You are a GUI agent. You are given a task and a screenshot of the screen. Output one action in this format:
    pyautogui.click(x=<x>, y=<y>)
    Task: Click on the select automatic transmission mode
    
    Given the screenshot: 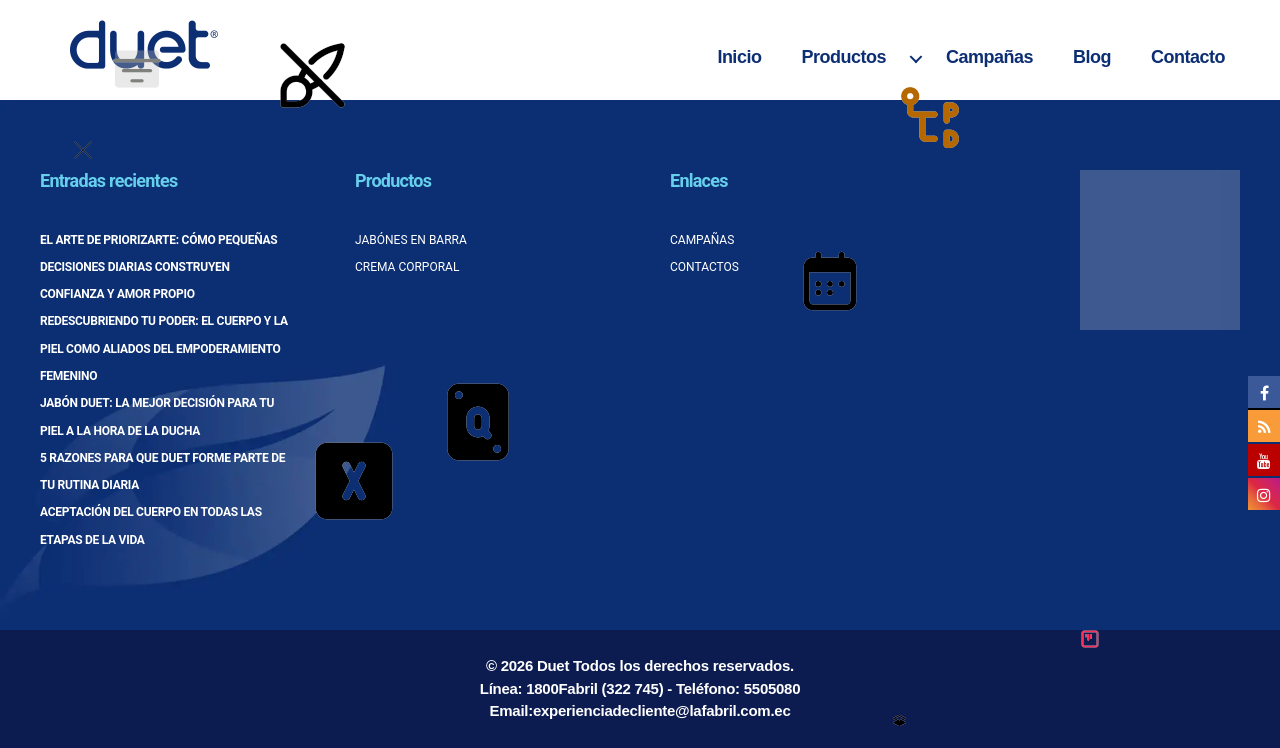 What is the action you would take?
    pyautogui.click(x=931, y=117)
    